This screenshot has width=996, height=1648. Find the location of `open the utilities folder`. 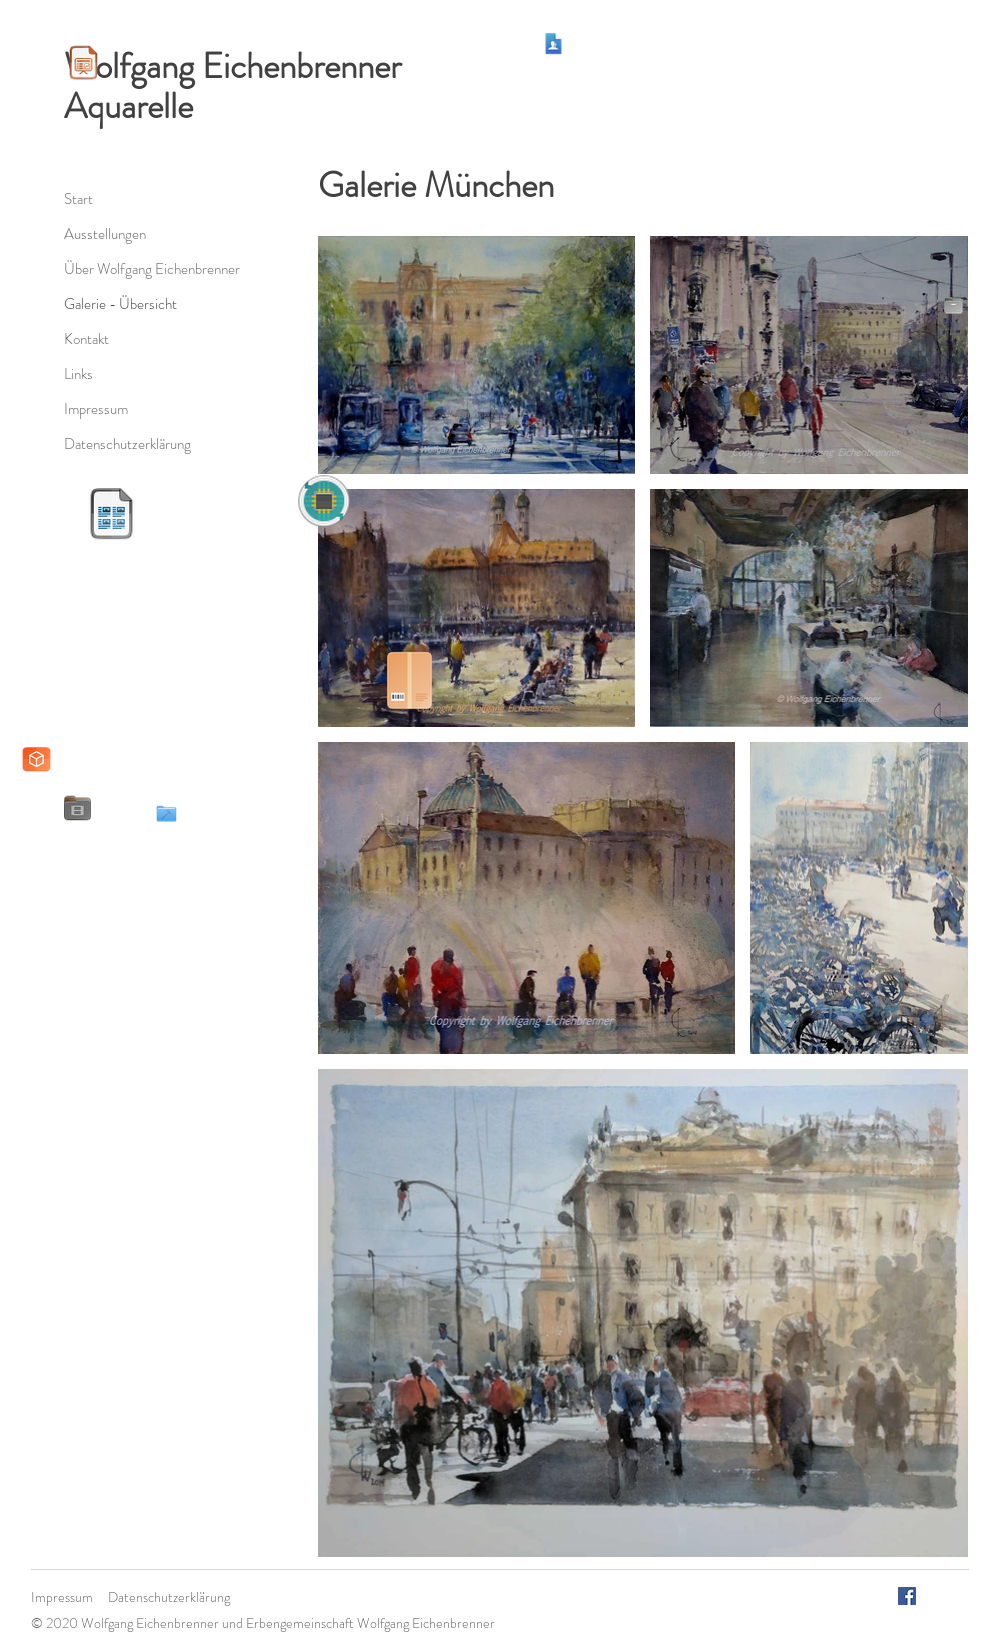

open the utilities folder is located at coordinates (166, 813).